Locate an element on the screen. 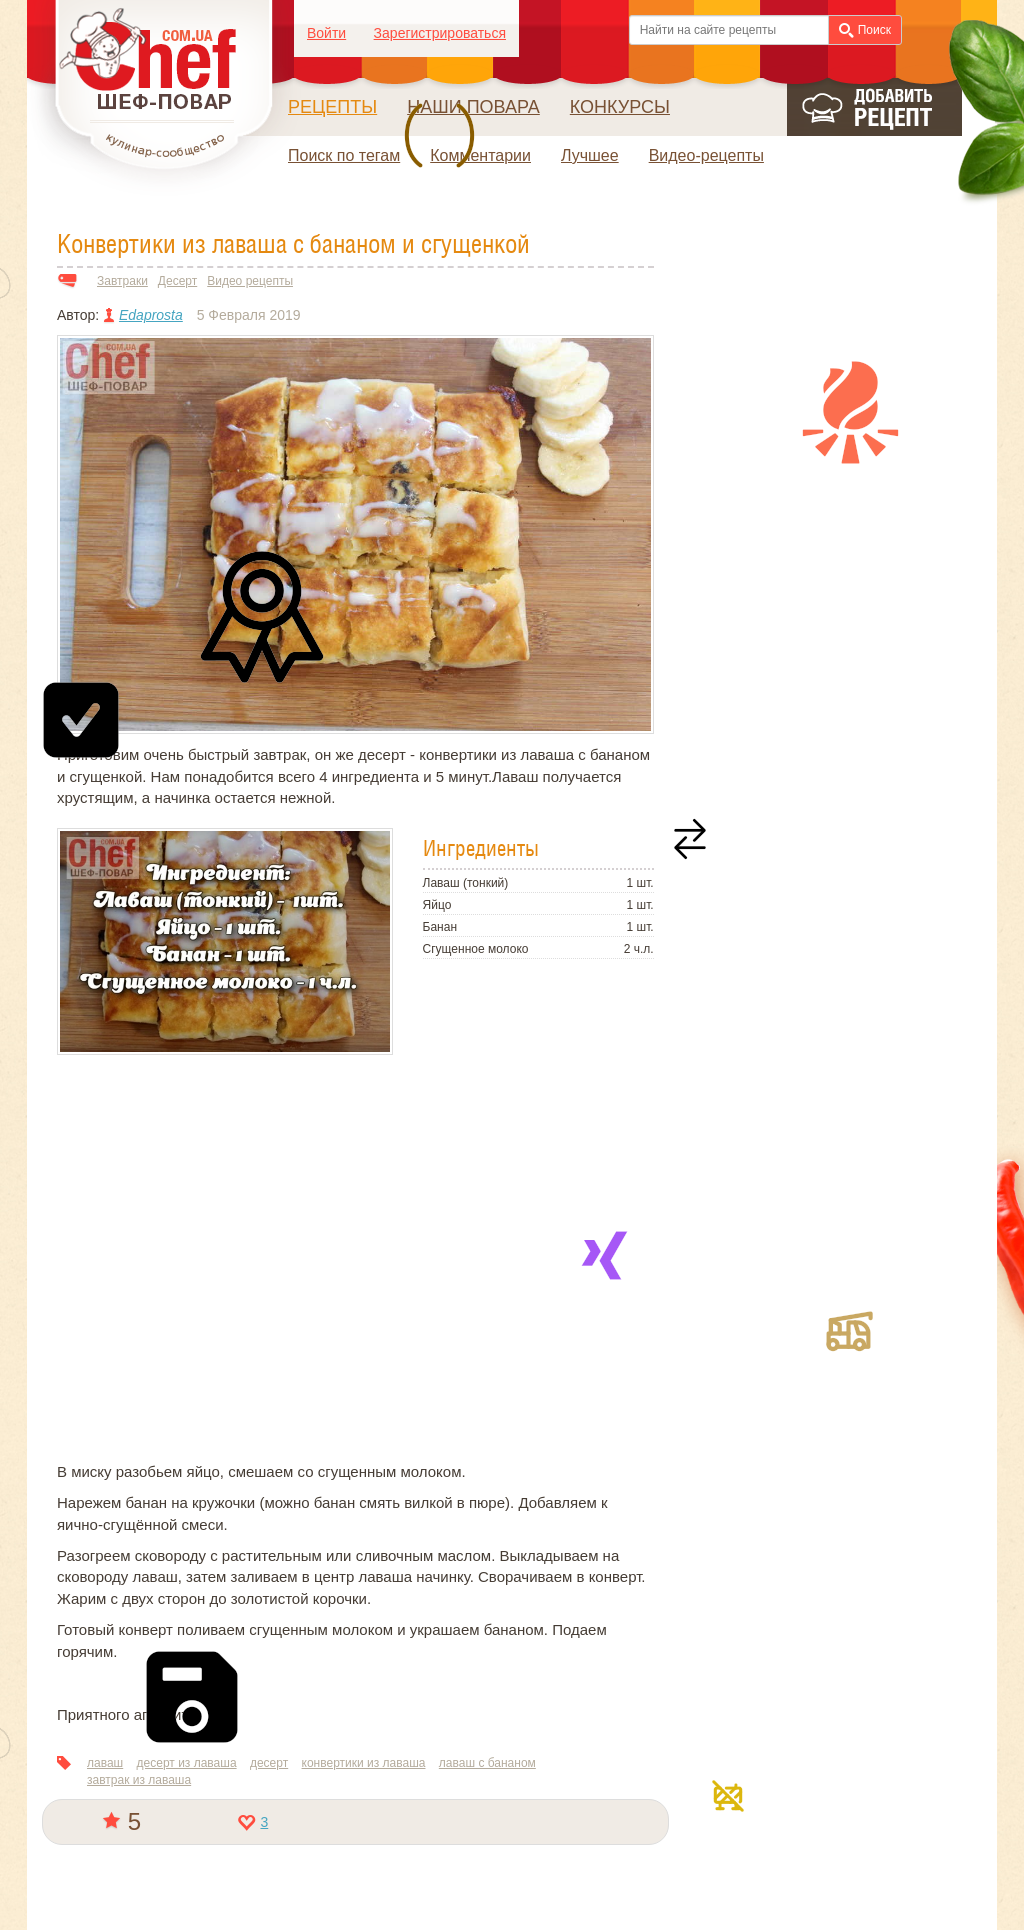  disable road barrier or construction zone is located at coordinates (728, 1796).